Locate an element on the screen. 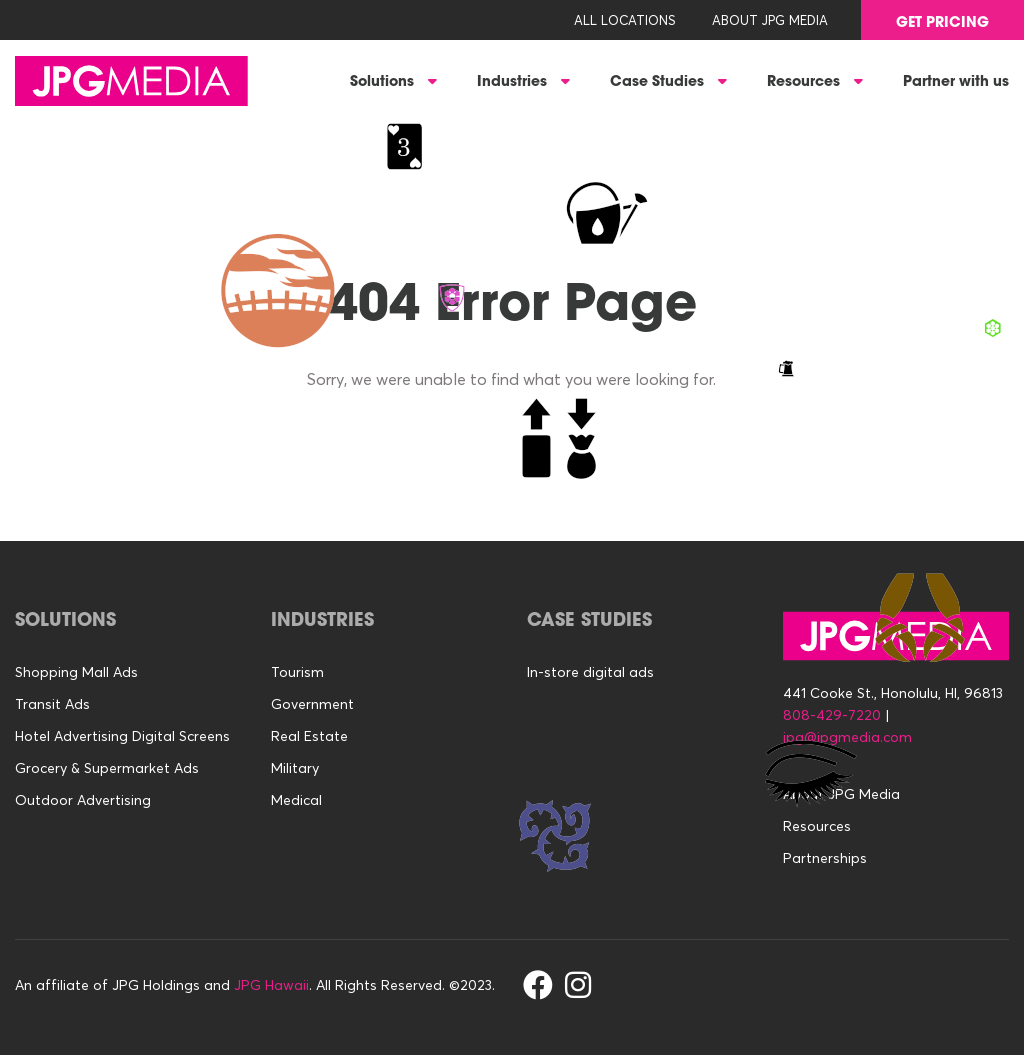 This screenshot has width=1024, height=1055. water plants or crops in a gardening game is located at coordinates (607, 213).